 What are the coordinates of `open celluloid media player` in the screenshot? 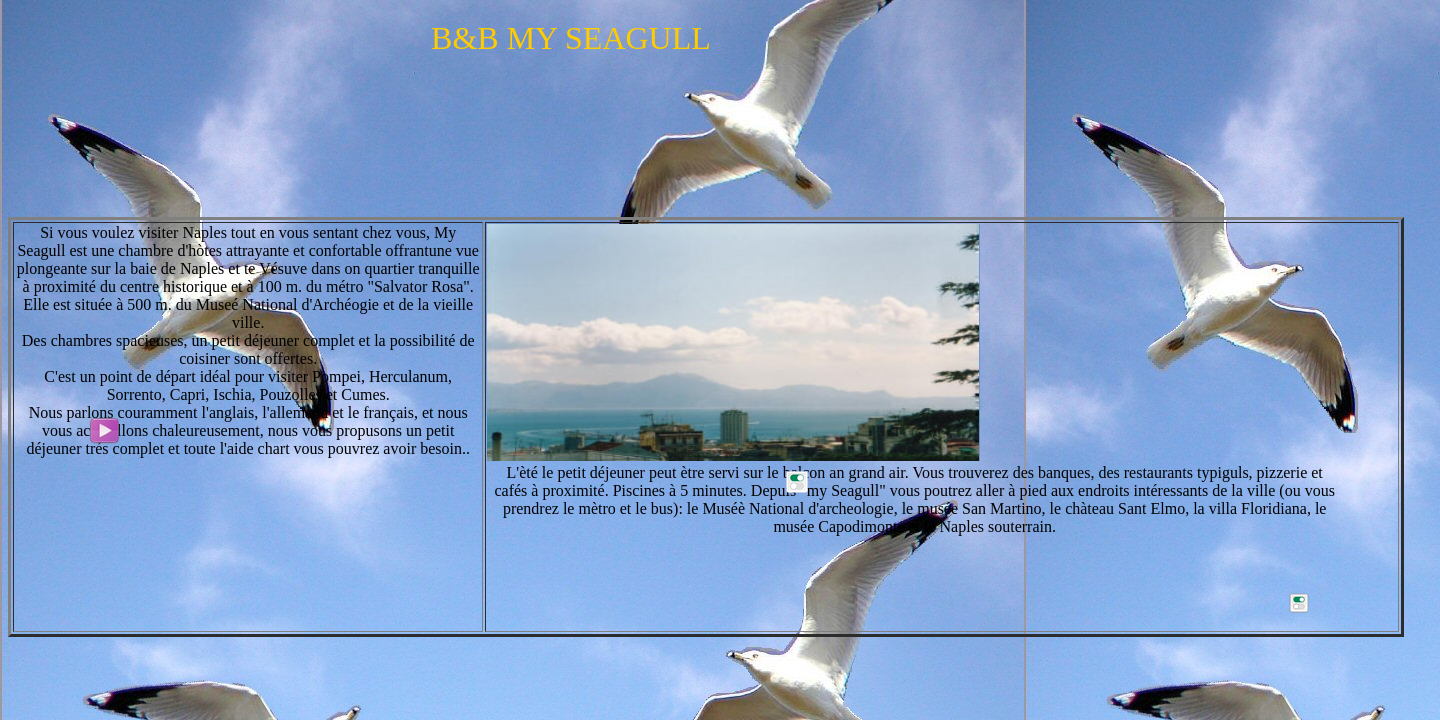 It's located at (104, 430).